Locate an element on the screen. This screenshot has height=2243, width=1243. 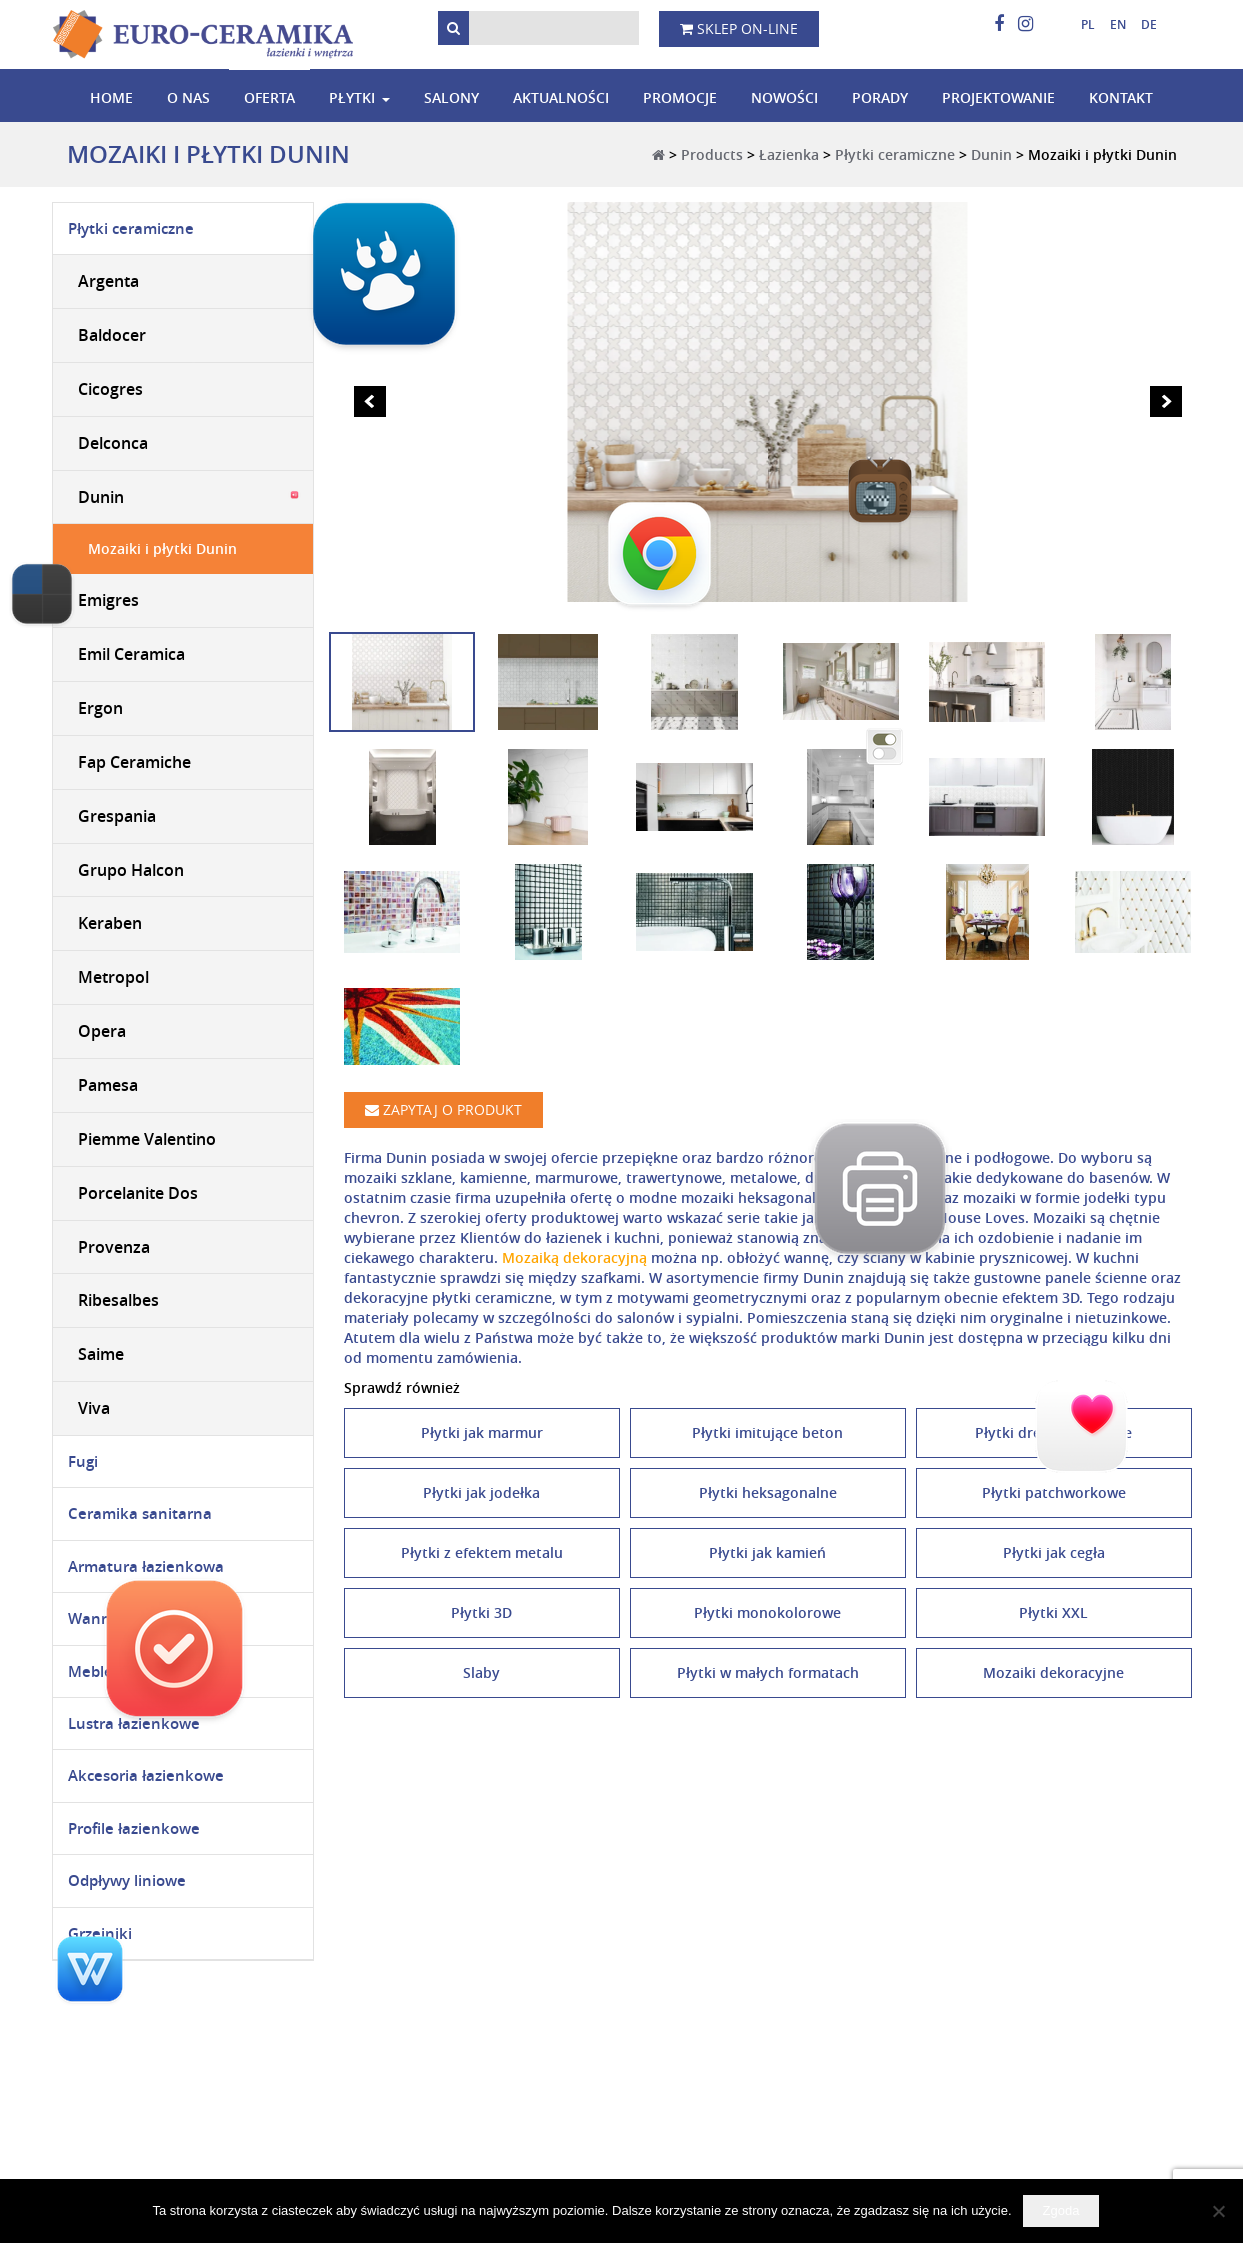
open system settings or preferences is located at coordinates (884, 746).